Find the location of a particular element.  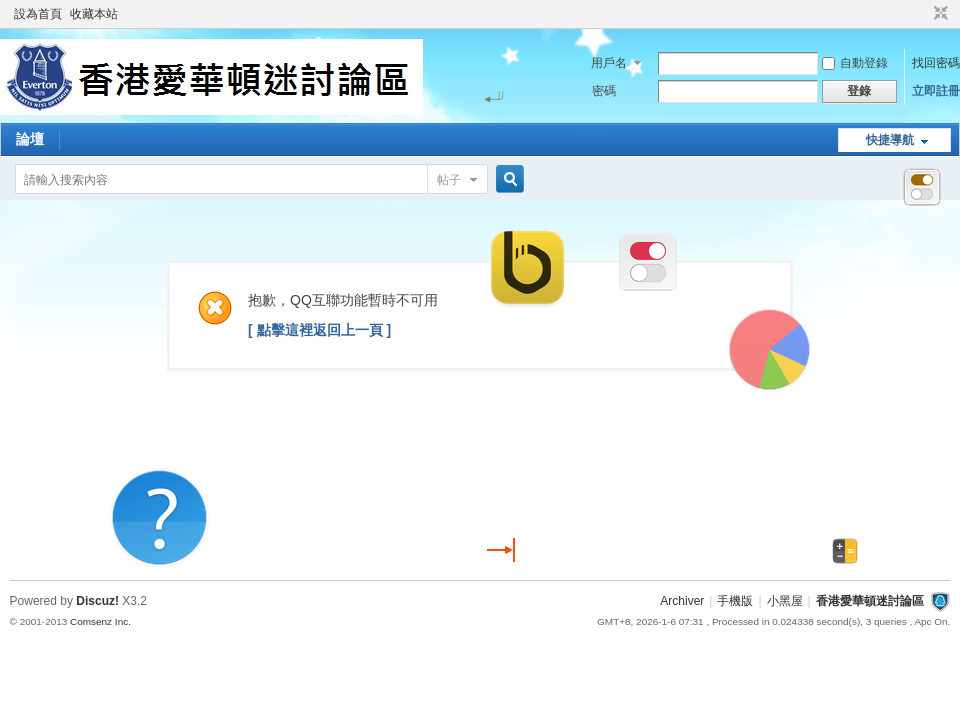

open the calculator app is located at coordinates (845, 551).